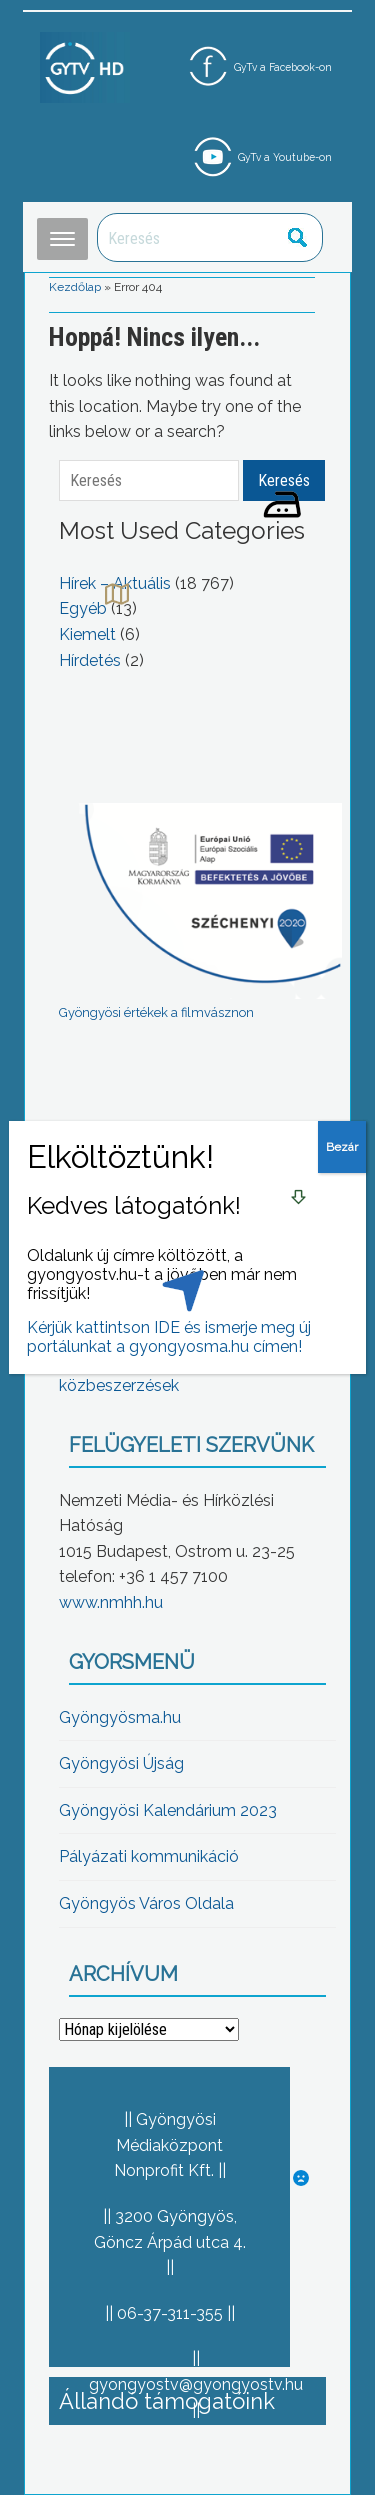  Describe the element at coordinates (282, 504) in the screenshot. I see `iron clothing or fabric items` at that location.